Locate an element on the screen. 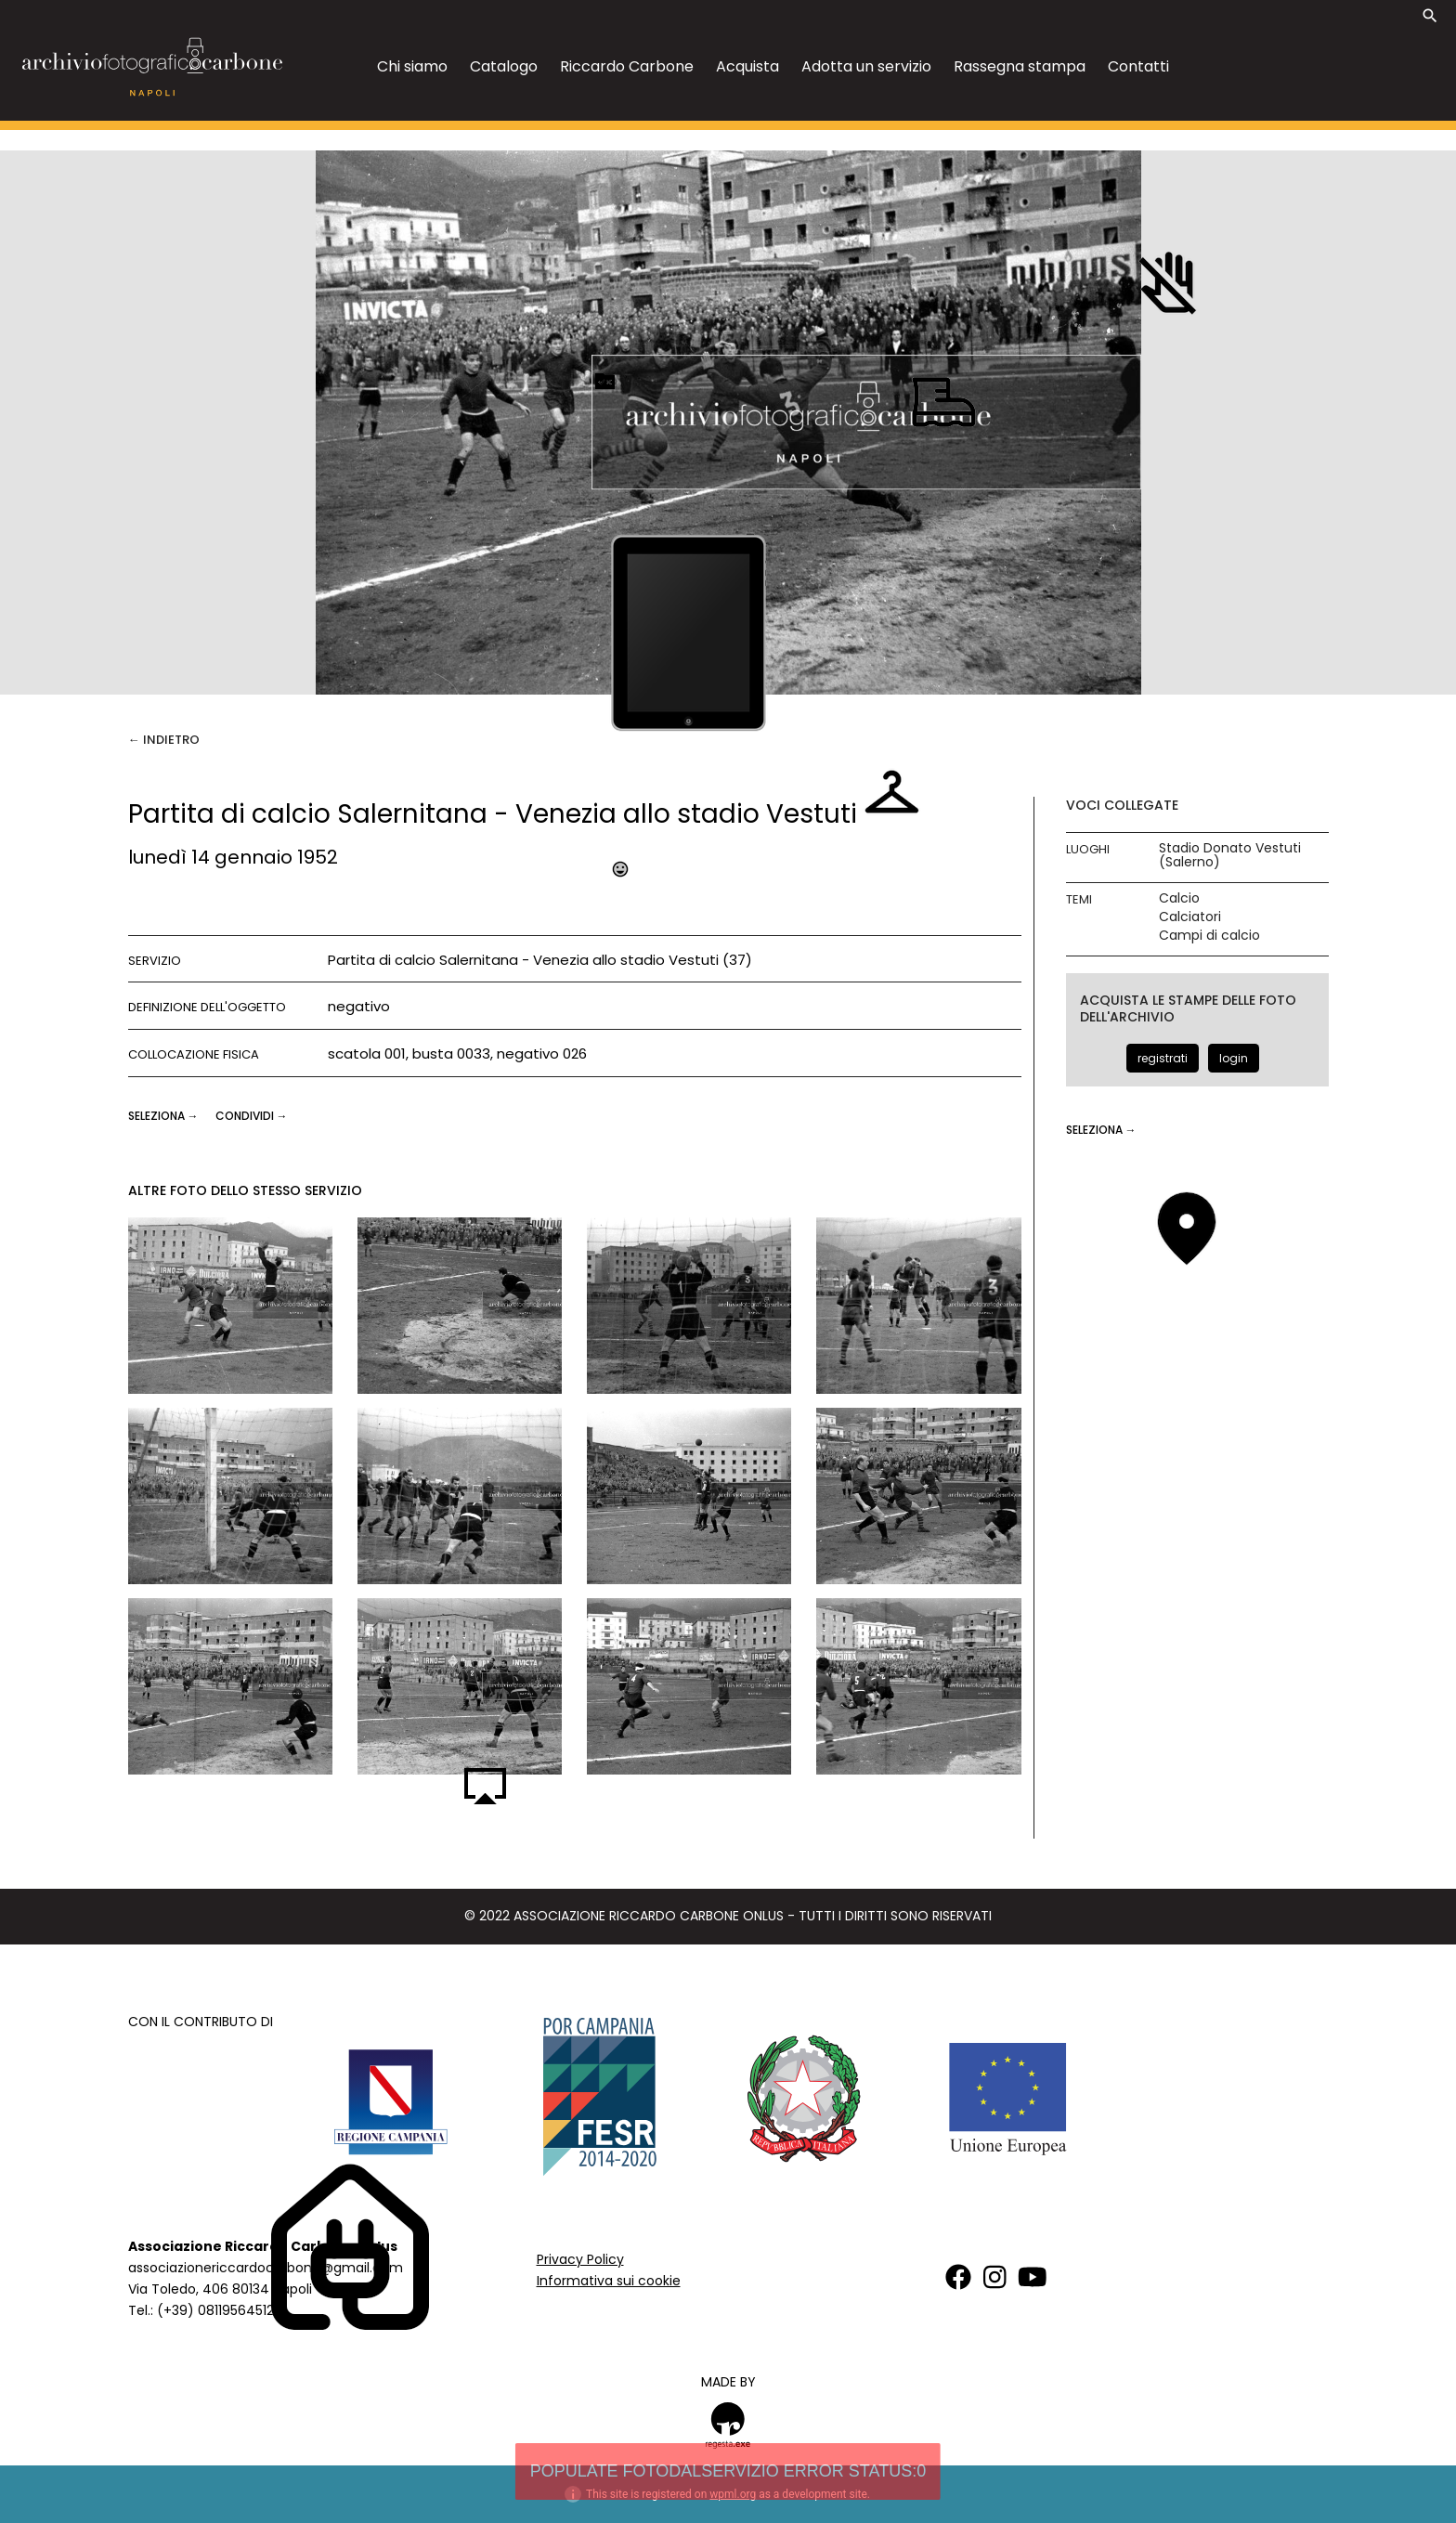 This screenshot has height=2523, width=1456. add an emoji or reaction is located at coordinates (620, 869).